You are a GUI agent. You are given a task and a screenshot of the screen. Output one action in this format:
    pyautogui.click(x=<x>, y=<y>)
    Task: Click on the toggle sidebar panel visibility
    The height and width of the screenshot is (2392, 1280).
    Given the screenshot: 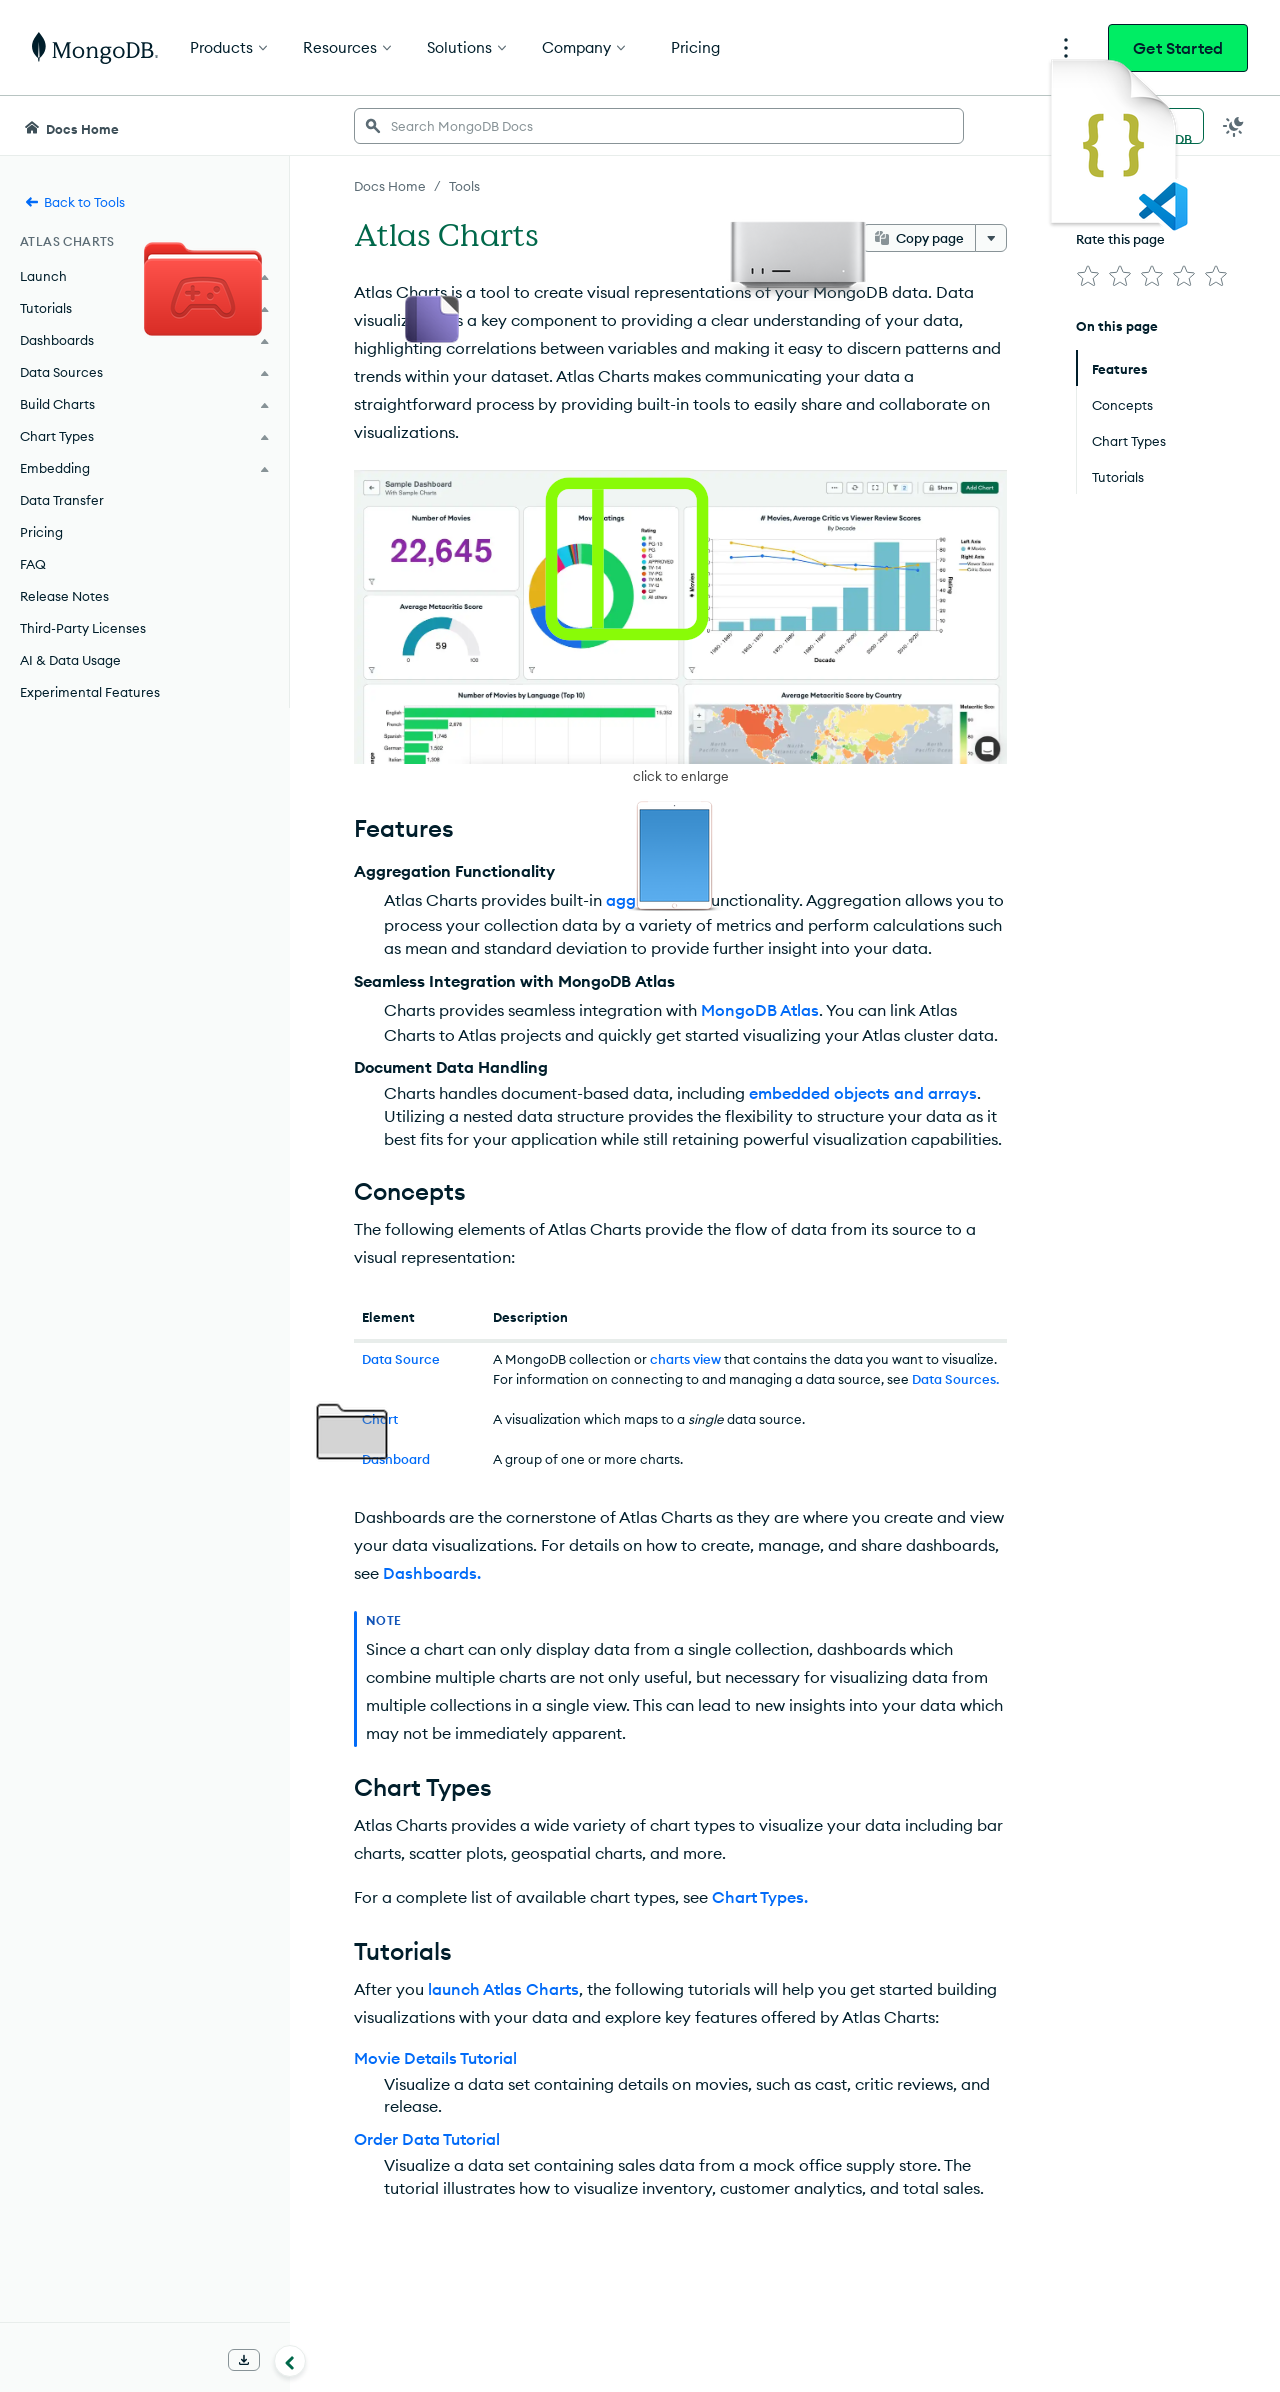 What is the action you would take?
    pyautogui.click(x=627, y=559)
    